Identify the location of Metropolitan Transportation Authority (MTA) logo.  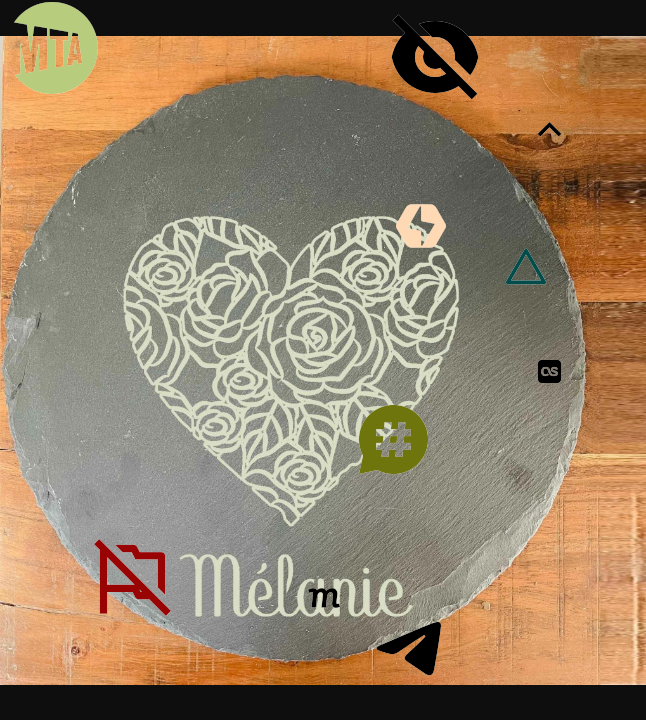
(56, 48).